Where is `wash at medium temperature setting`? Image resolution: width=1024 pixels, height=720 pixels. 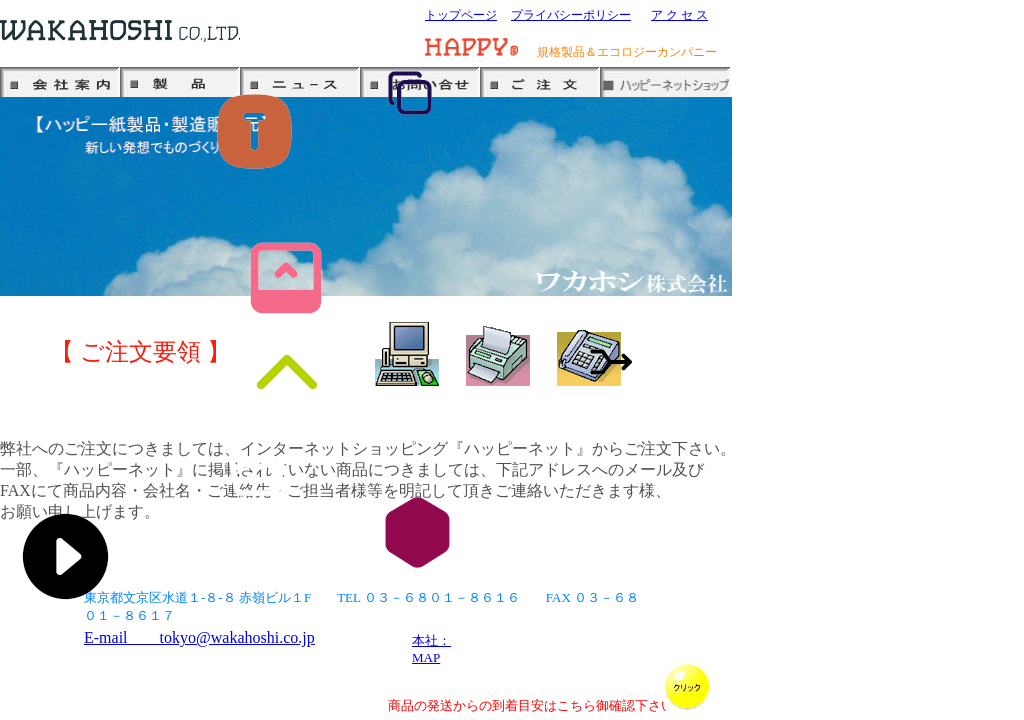
wash at medium temperature setting is located at coordinates (257, 476).